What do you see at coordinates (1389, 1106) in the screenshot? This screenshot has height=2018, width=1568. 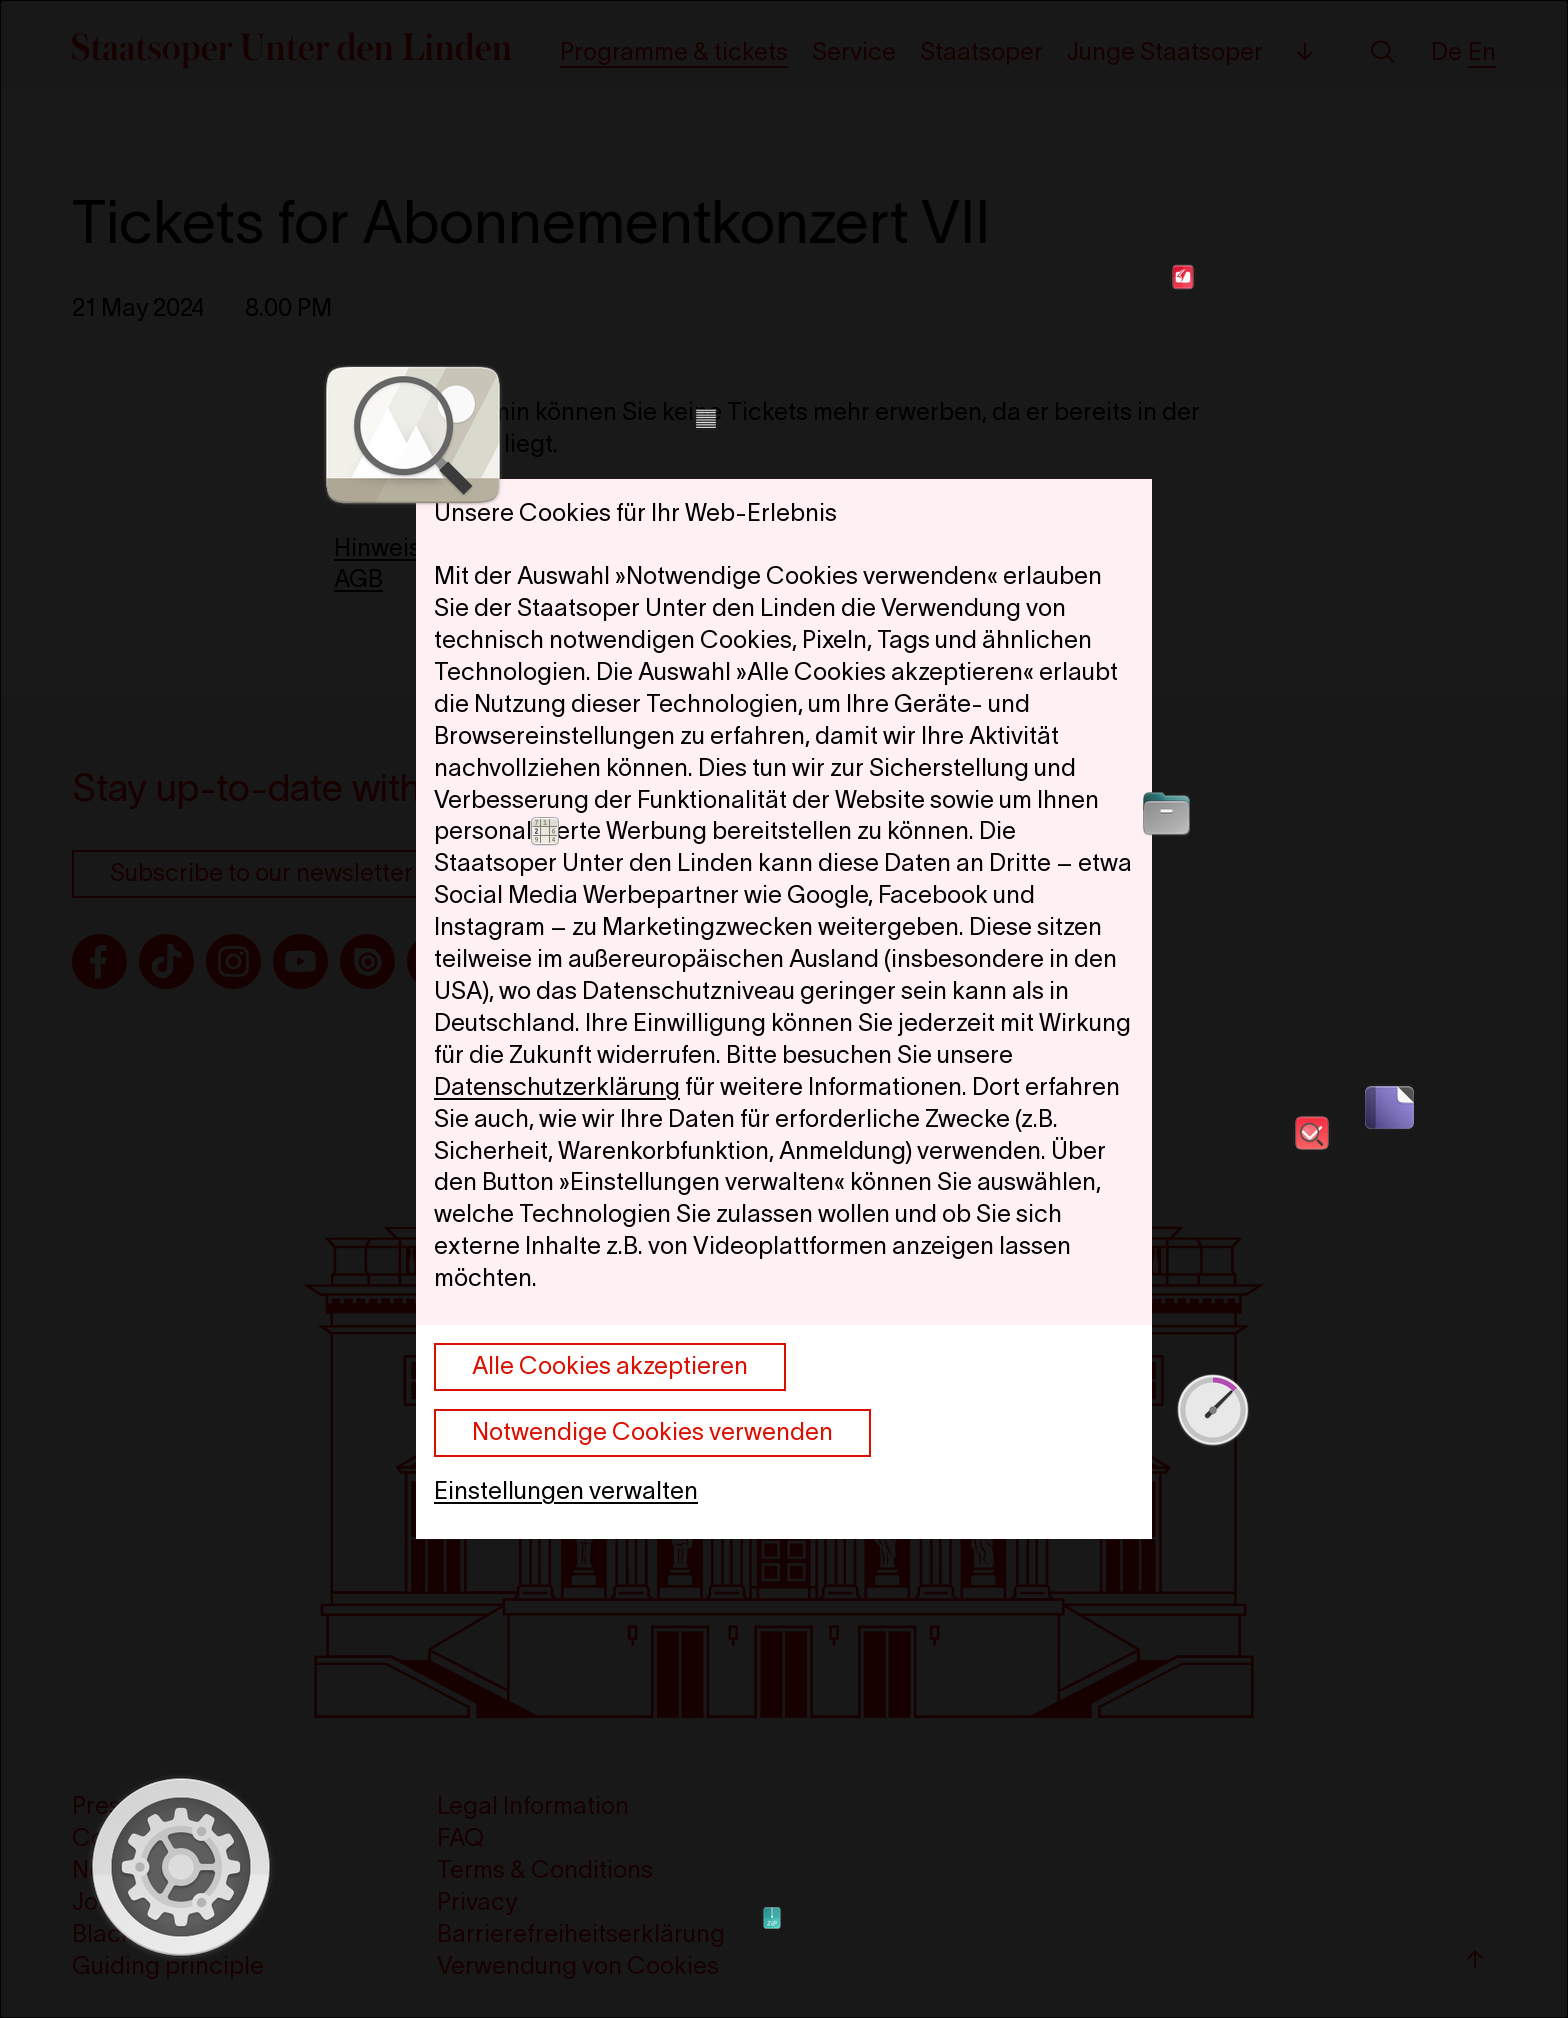 I see `change desktop wallpaper settings` at bounding box center [1389, 1106].